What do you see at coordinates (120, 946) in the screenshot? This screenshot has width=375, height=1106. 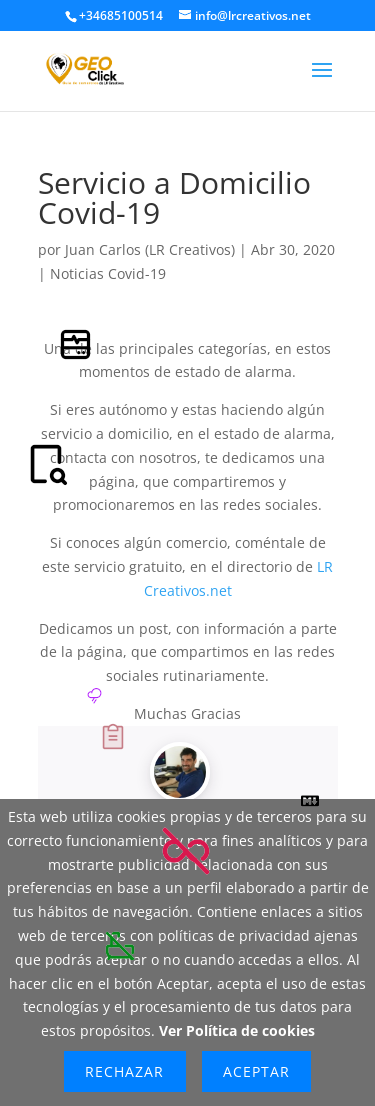 I see `indicates bathtub or bath feature is unavailable` at bounding box center [120, 946].